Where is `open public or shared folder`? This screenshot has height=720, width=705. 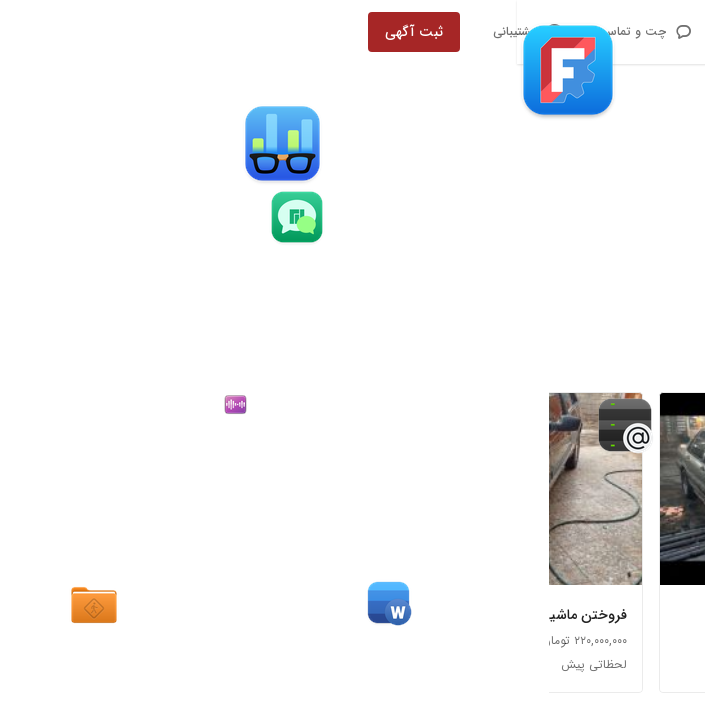 open public or shared folder is located at coordinates (94, 605).